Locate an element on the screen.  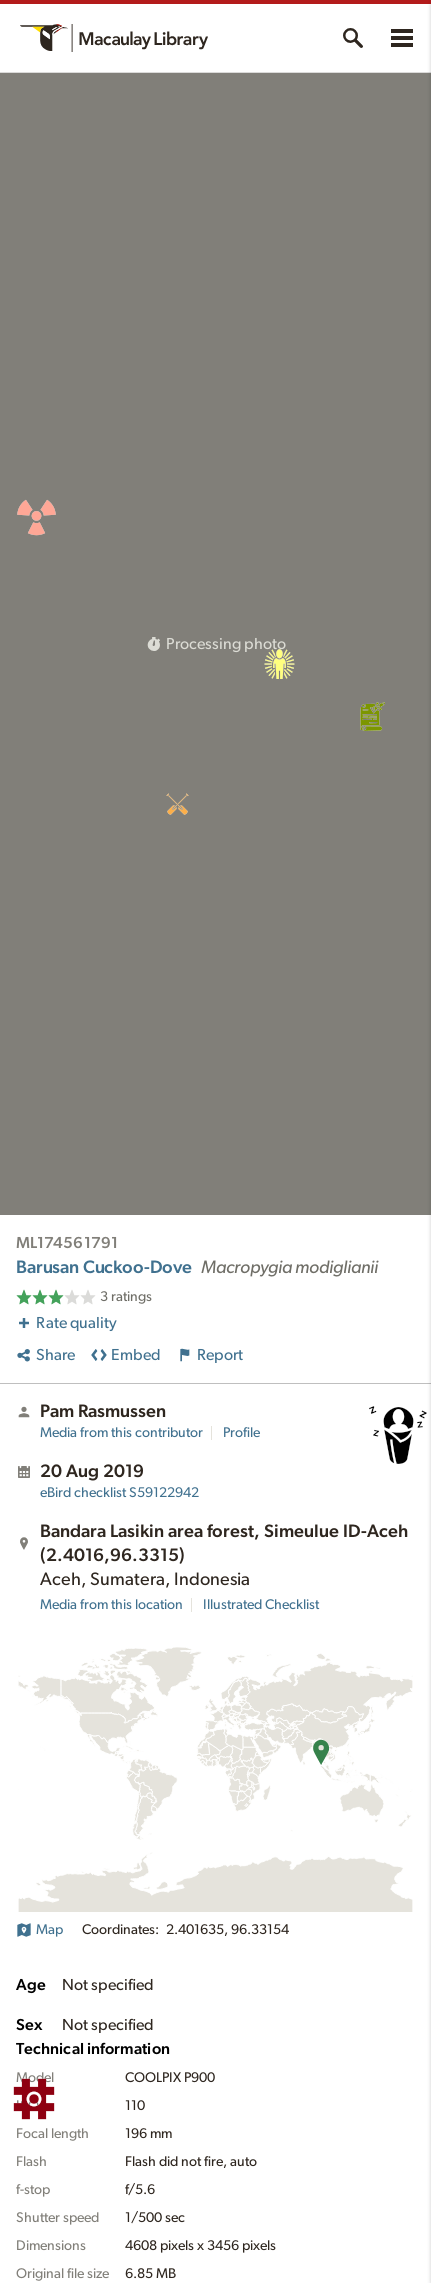
access water sports or kayaking activities is located at coordinates (177, 804).